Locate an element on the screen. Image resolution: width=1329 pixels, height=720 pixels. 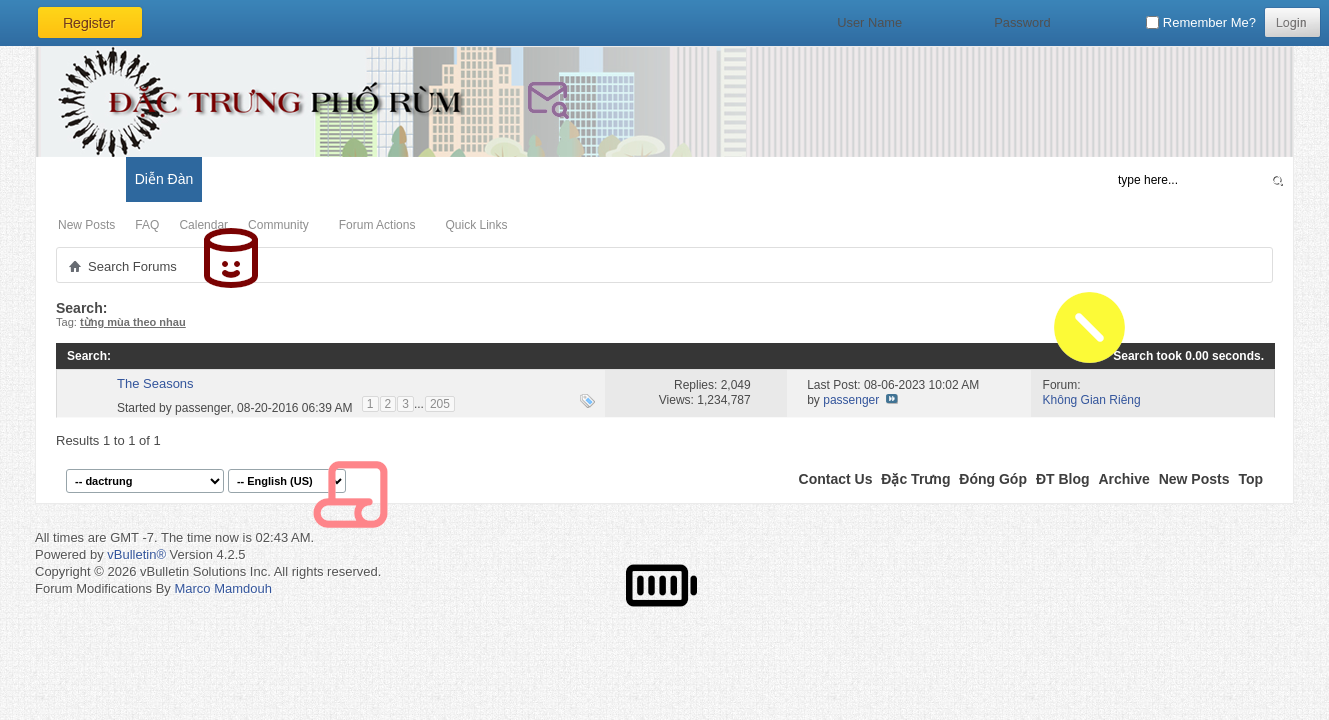
search your emails is located at coordinates (547, 97).